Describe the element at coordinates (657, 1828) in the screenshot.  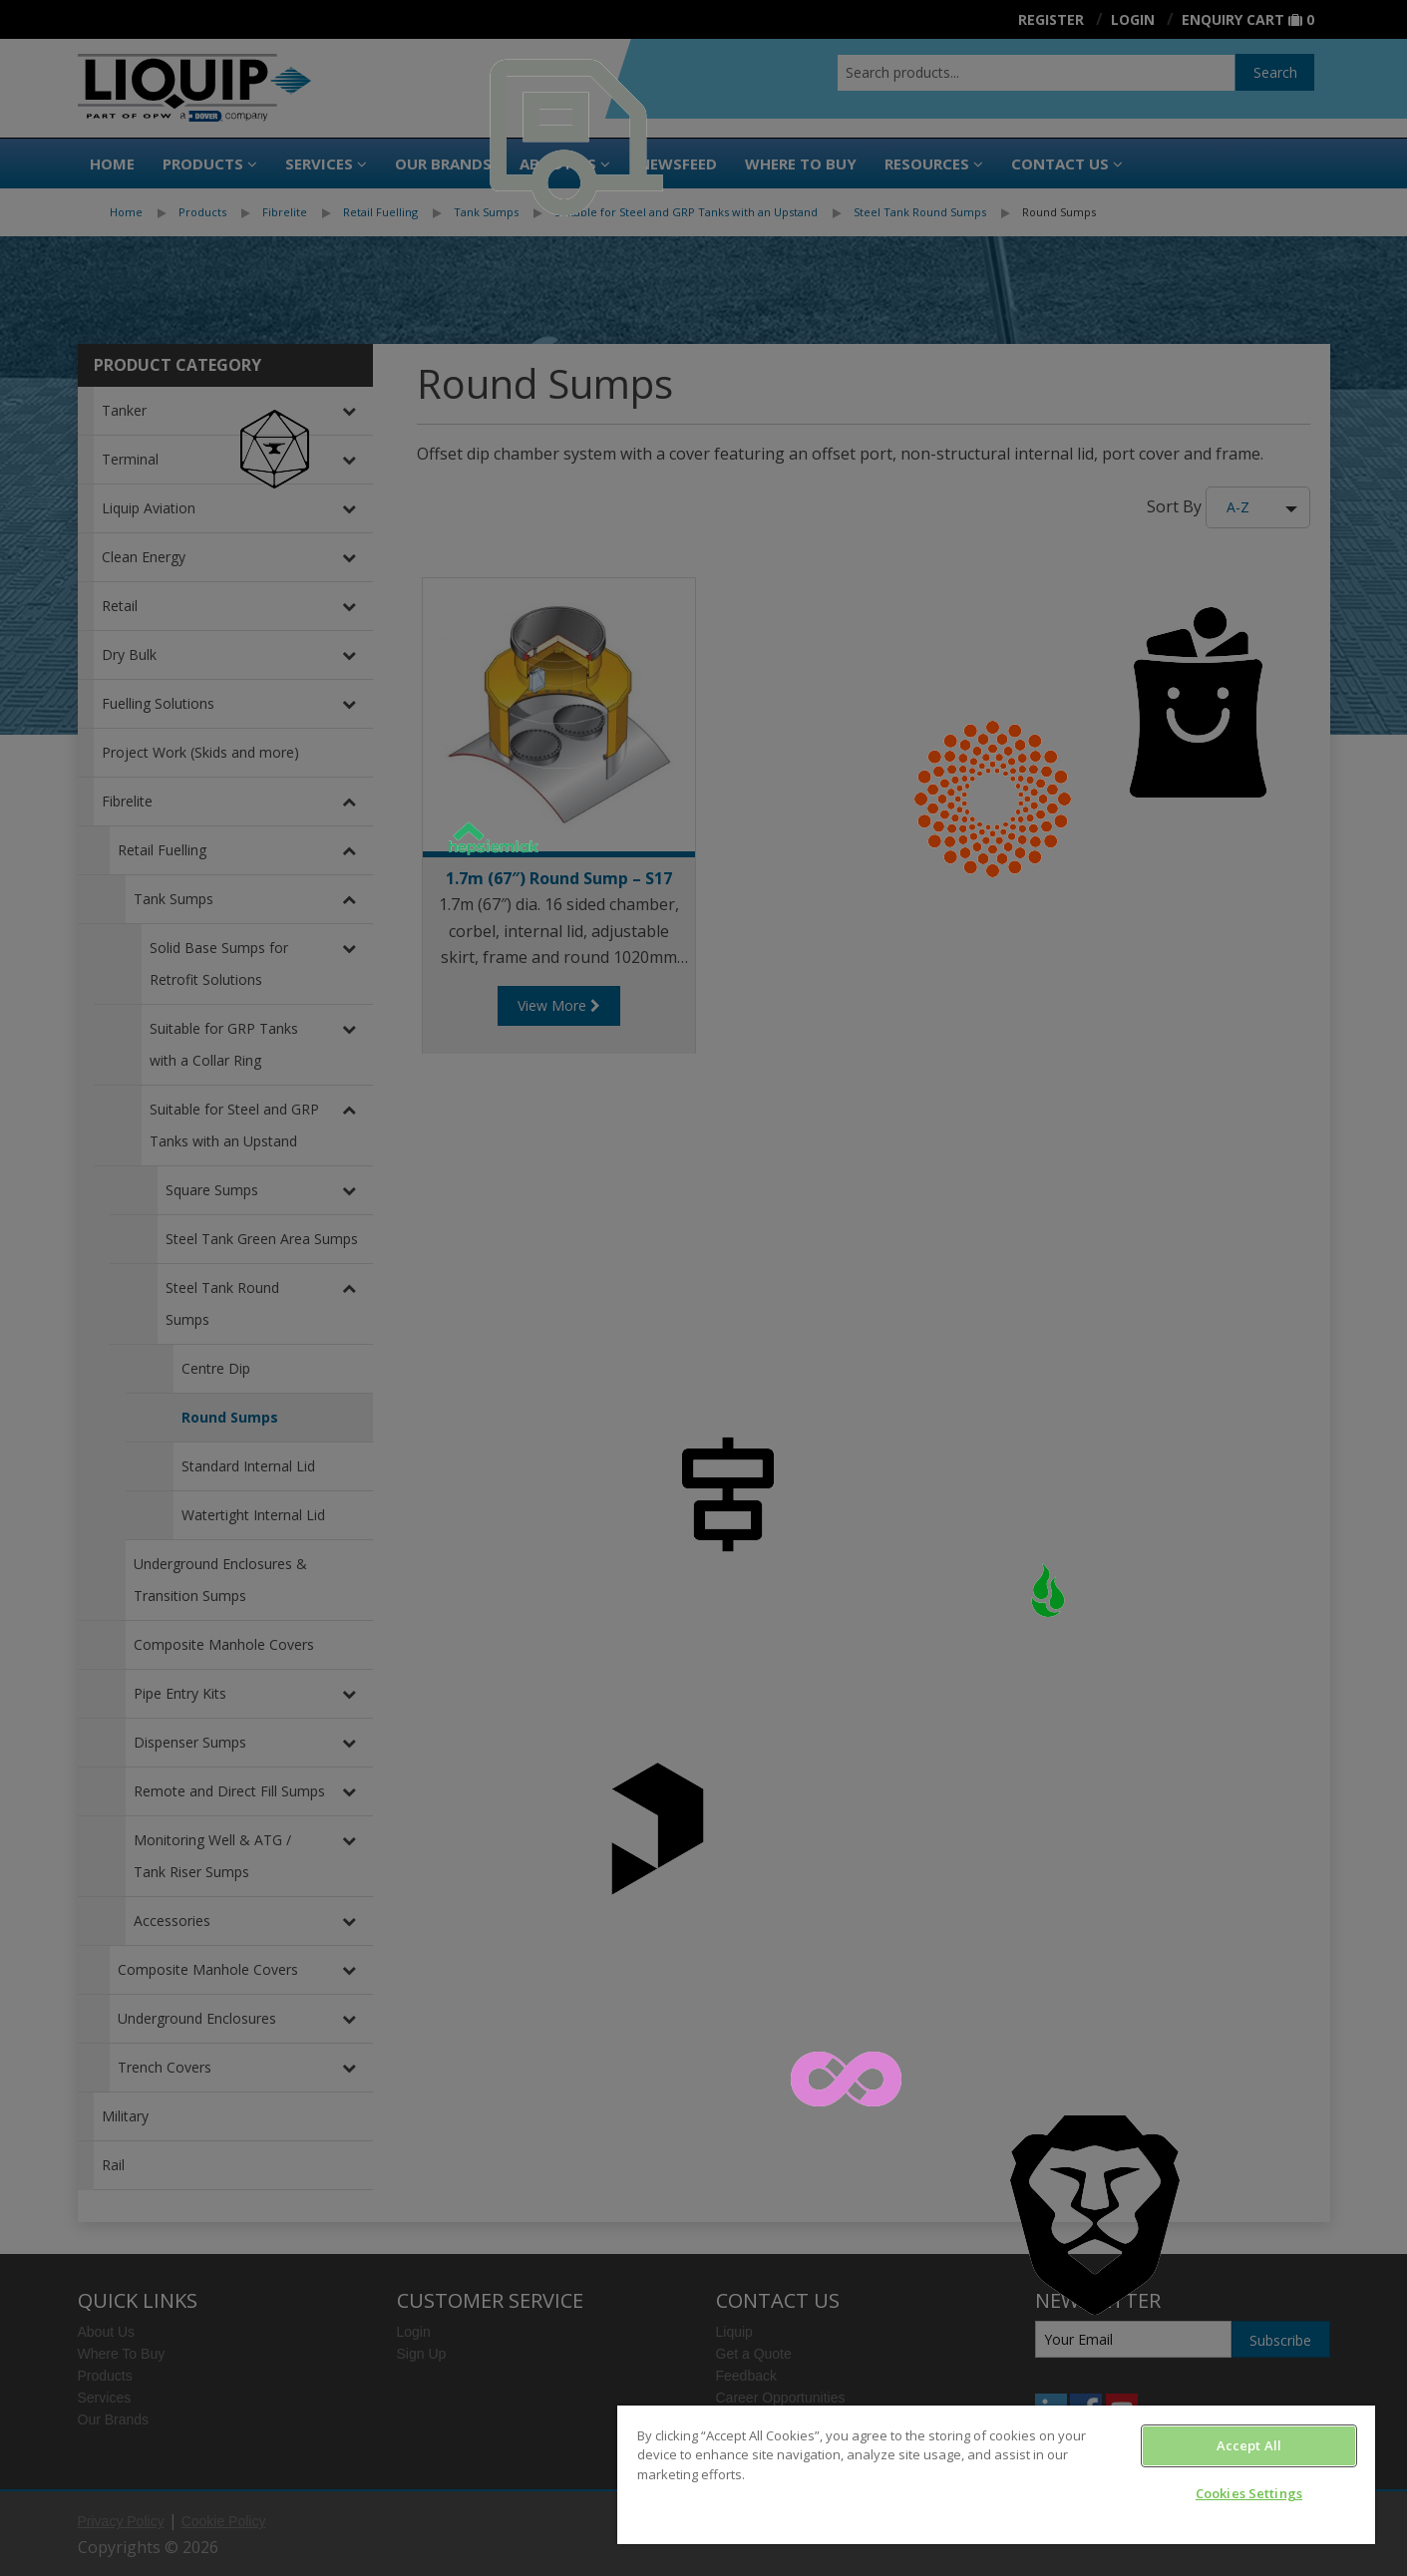
I see `open the Printables 3D printing community website` at that location.